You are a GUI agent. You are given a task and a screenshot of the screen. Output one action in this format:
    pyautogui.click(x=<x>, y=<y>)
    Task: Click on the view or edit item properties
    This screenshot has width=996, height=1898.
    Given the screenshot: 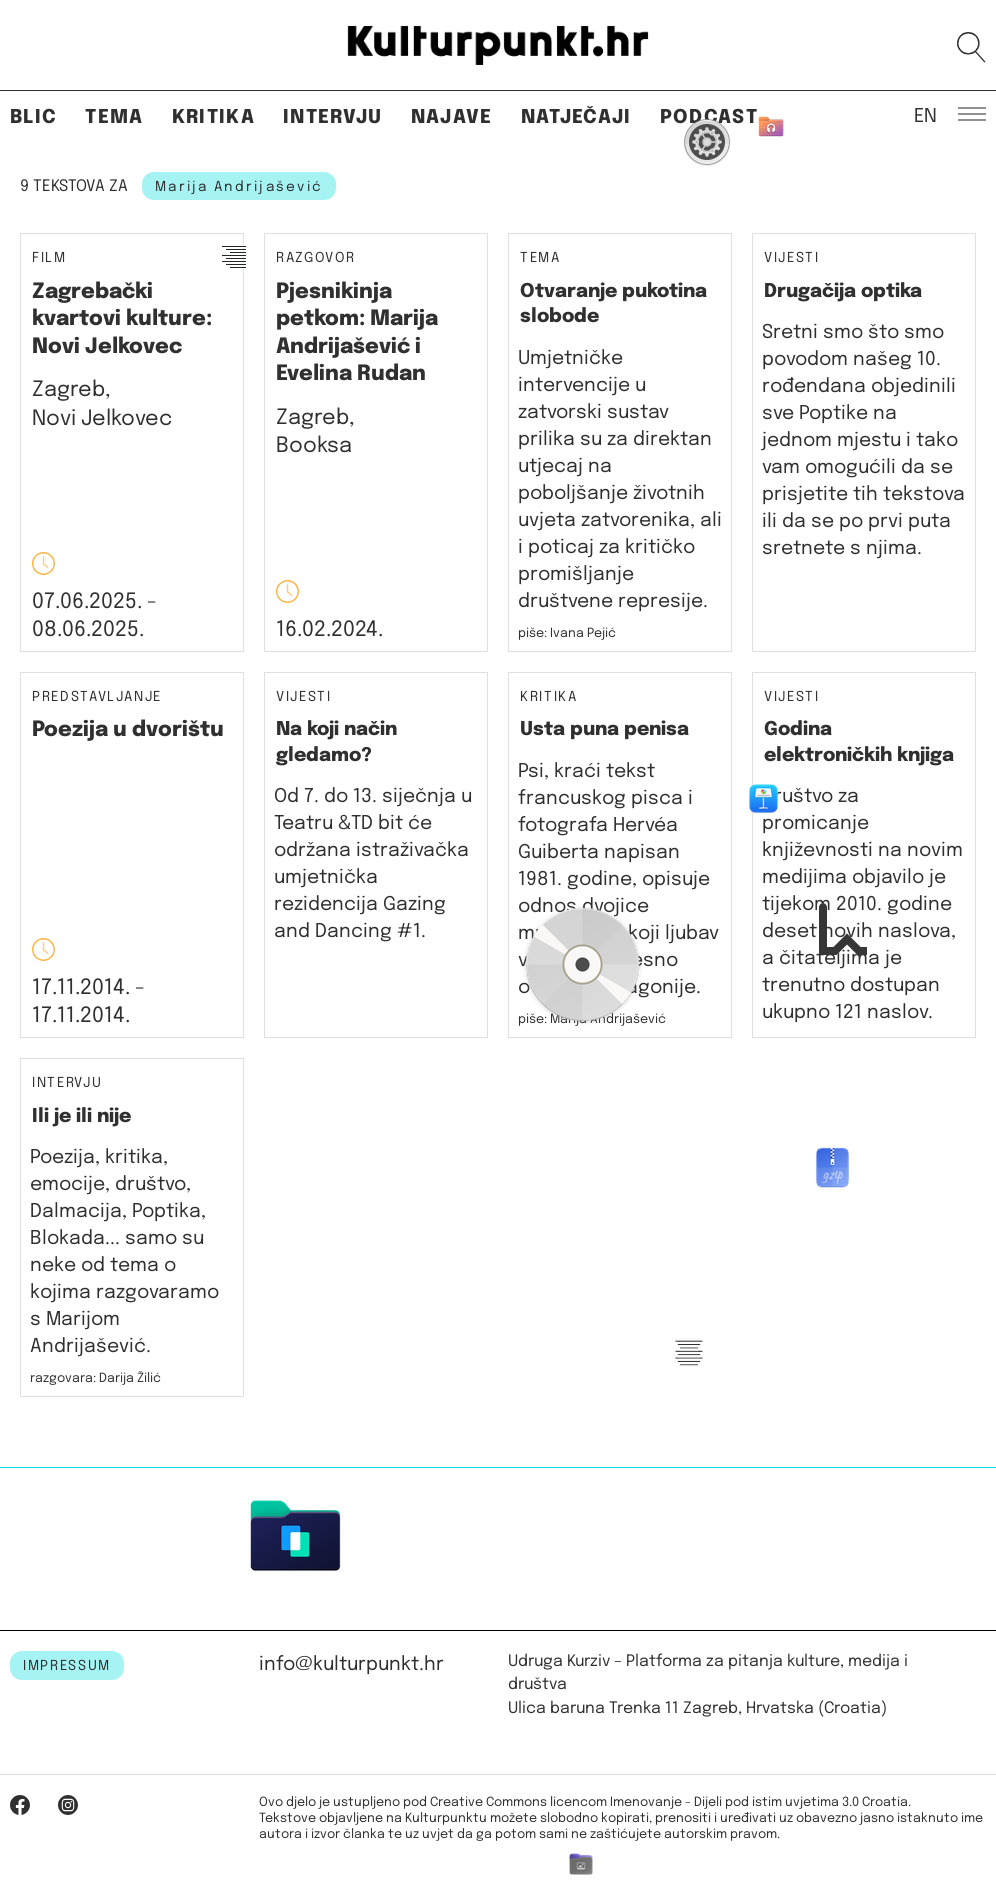 What is the action you would take?
    pyautogui.click(x=707, y=142)
    